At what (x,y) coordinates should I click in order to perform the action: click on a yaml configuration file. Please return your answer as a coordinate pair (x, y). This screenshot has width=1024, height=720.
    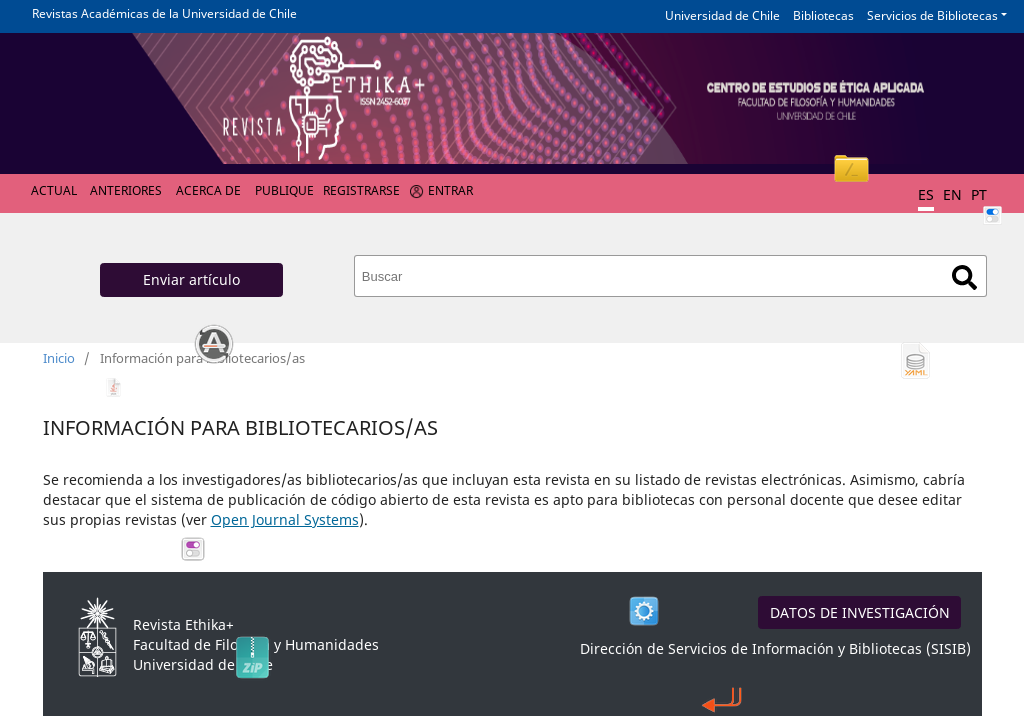
    Looking at the image, I should click on (915, 360).